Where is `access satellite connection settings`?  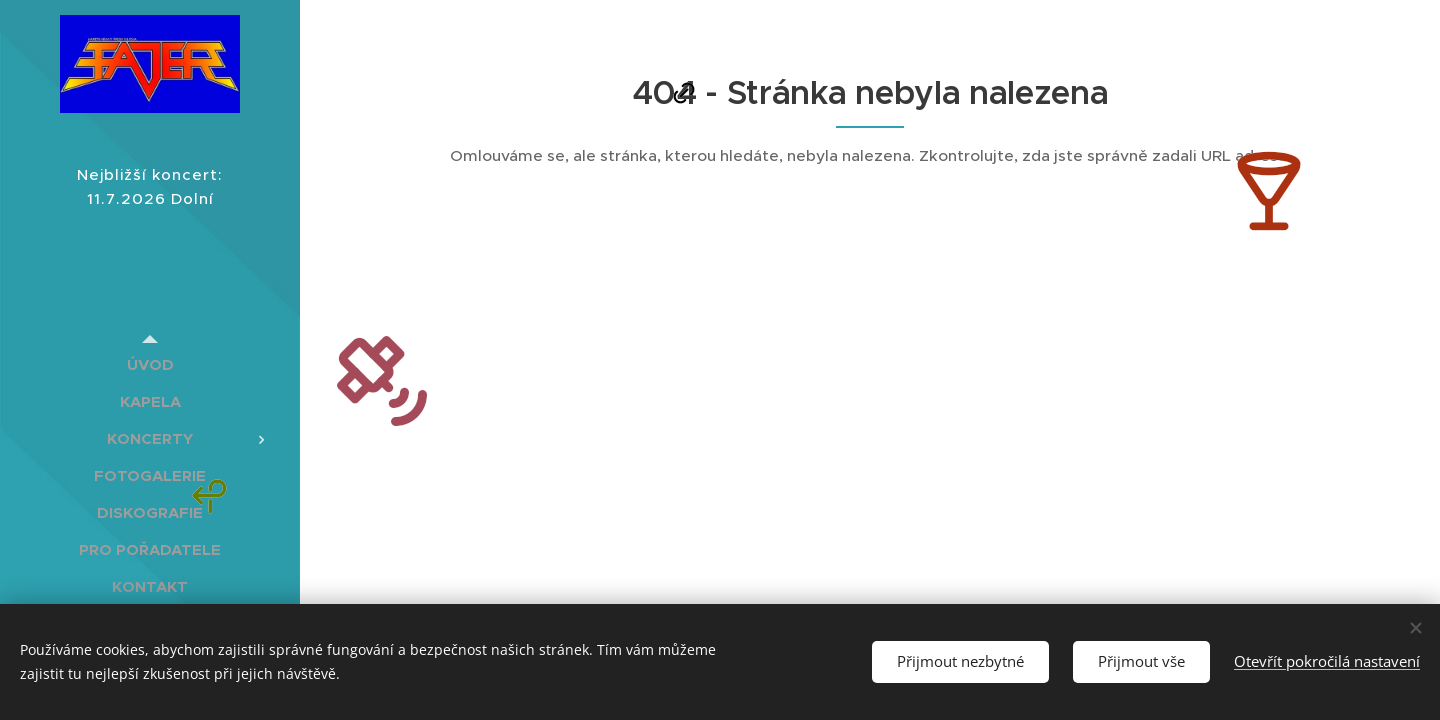
access satellite connection settings is located at coordinates (382, 381).